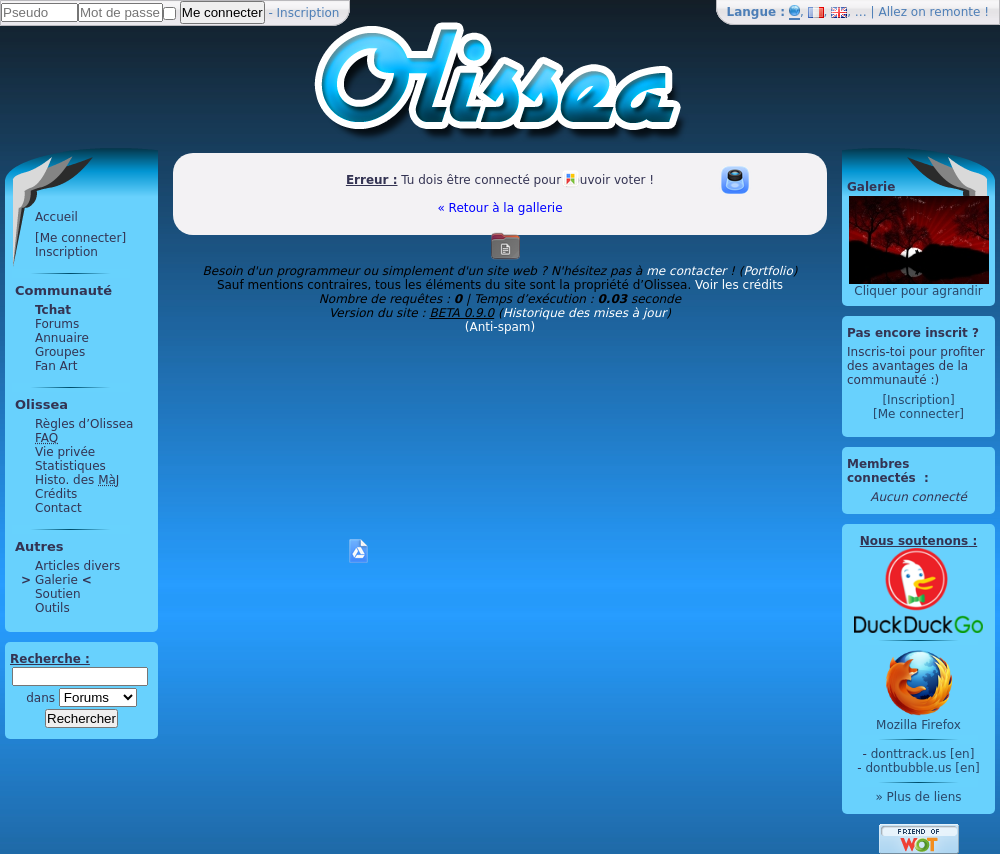 Image resolution: width=1000 pixels, height=854 pixels. Describe the element at coordinates (358, 551) in the screenshot. I see `a google drive shortcut or linked file` at that location.